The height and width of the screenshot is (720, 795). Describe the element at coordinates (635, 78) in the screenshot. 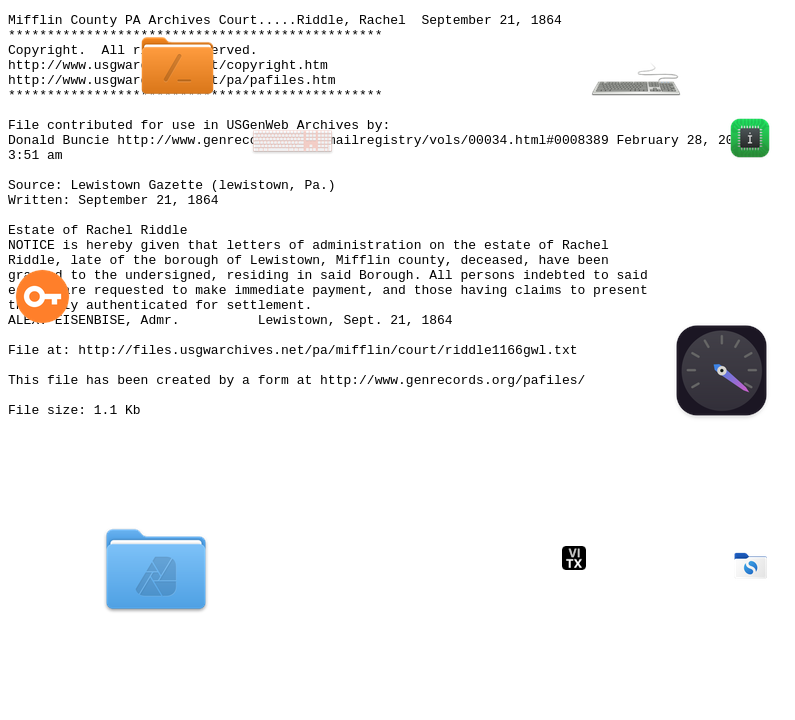

I see `keyboard input device connected` at that location.